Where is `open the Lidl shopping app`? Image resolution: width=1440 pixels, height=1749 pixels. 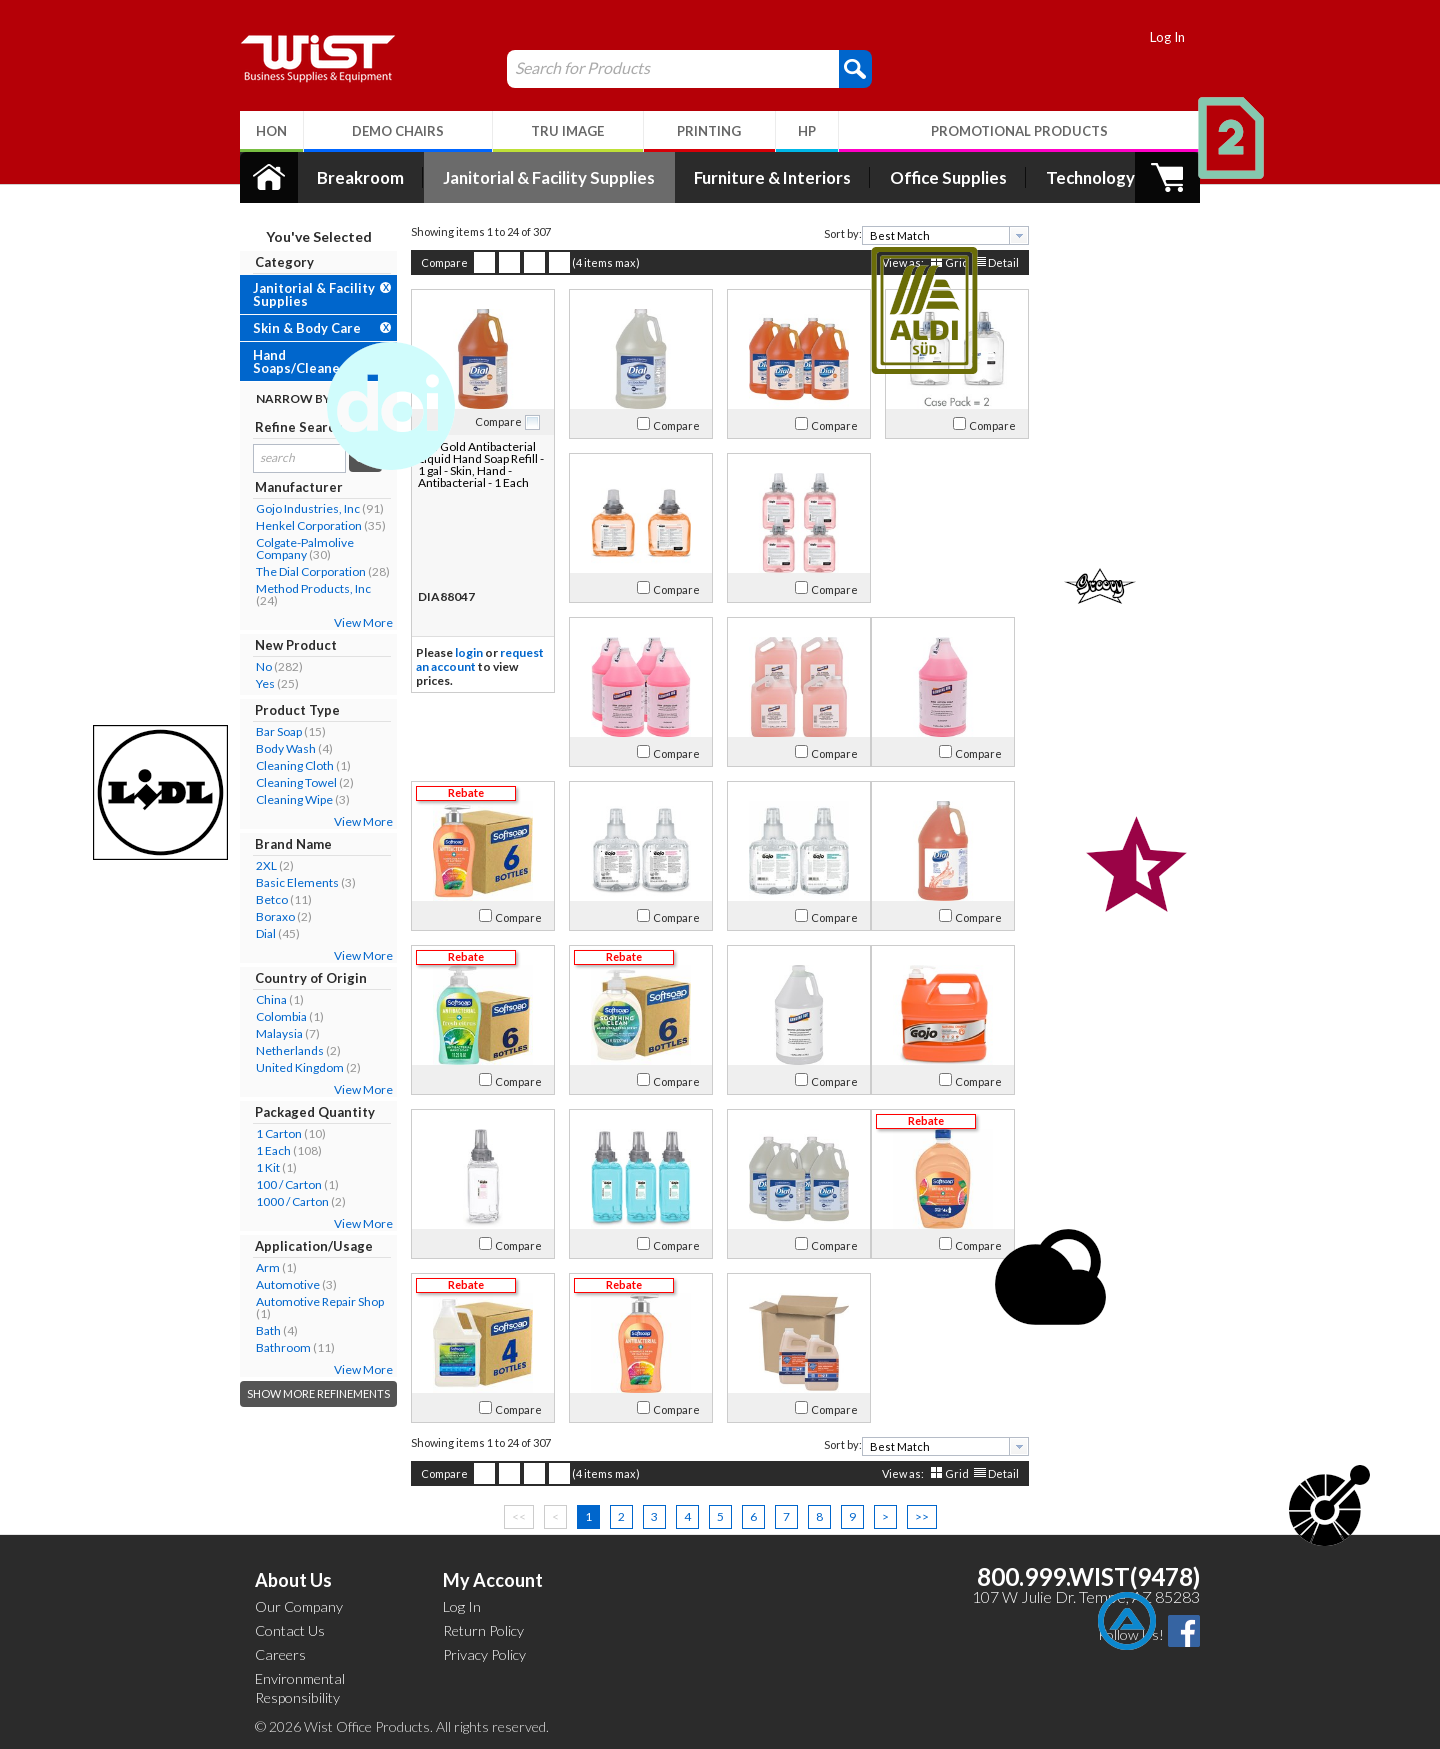
open the Lidl shopping app is located at coordinates (160, 792).